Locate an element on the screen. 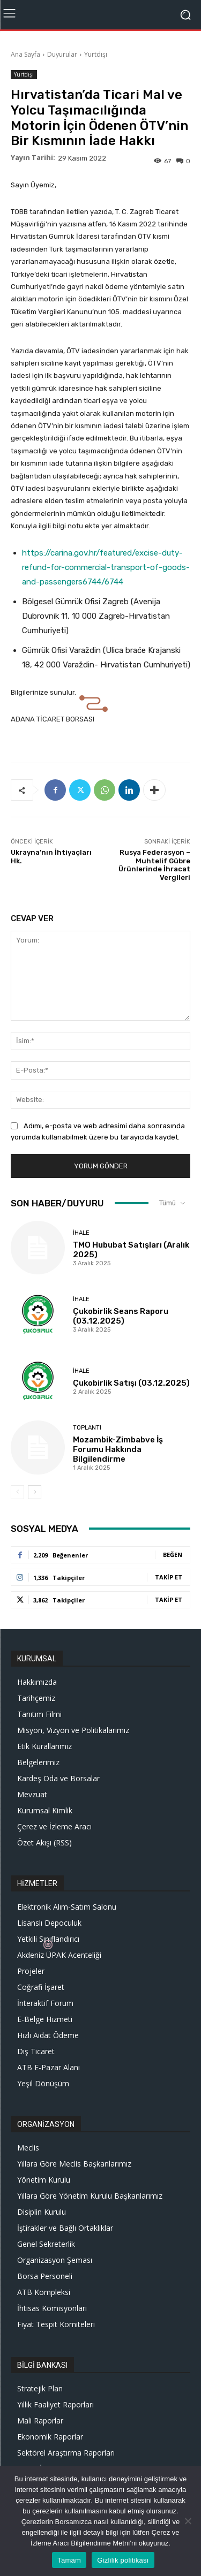  Linux Mint operating system logo is located at coordinates (48, 1944).